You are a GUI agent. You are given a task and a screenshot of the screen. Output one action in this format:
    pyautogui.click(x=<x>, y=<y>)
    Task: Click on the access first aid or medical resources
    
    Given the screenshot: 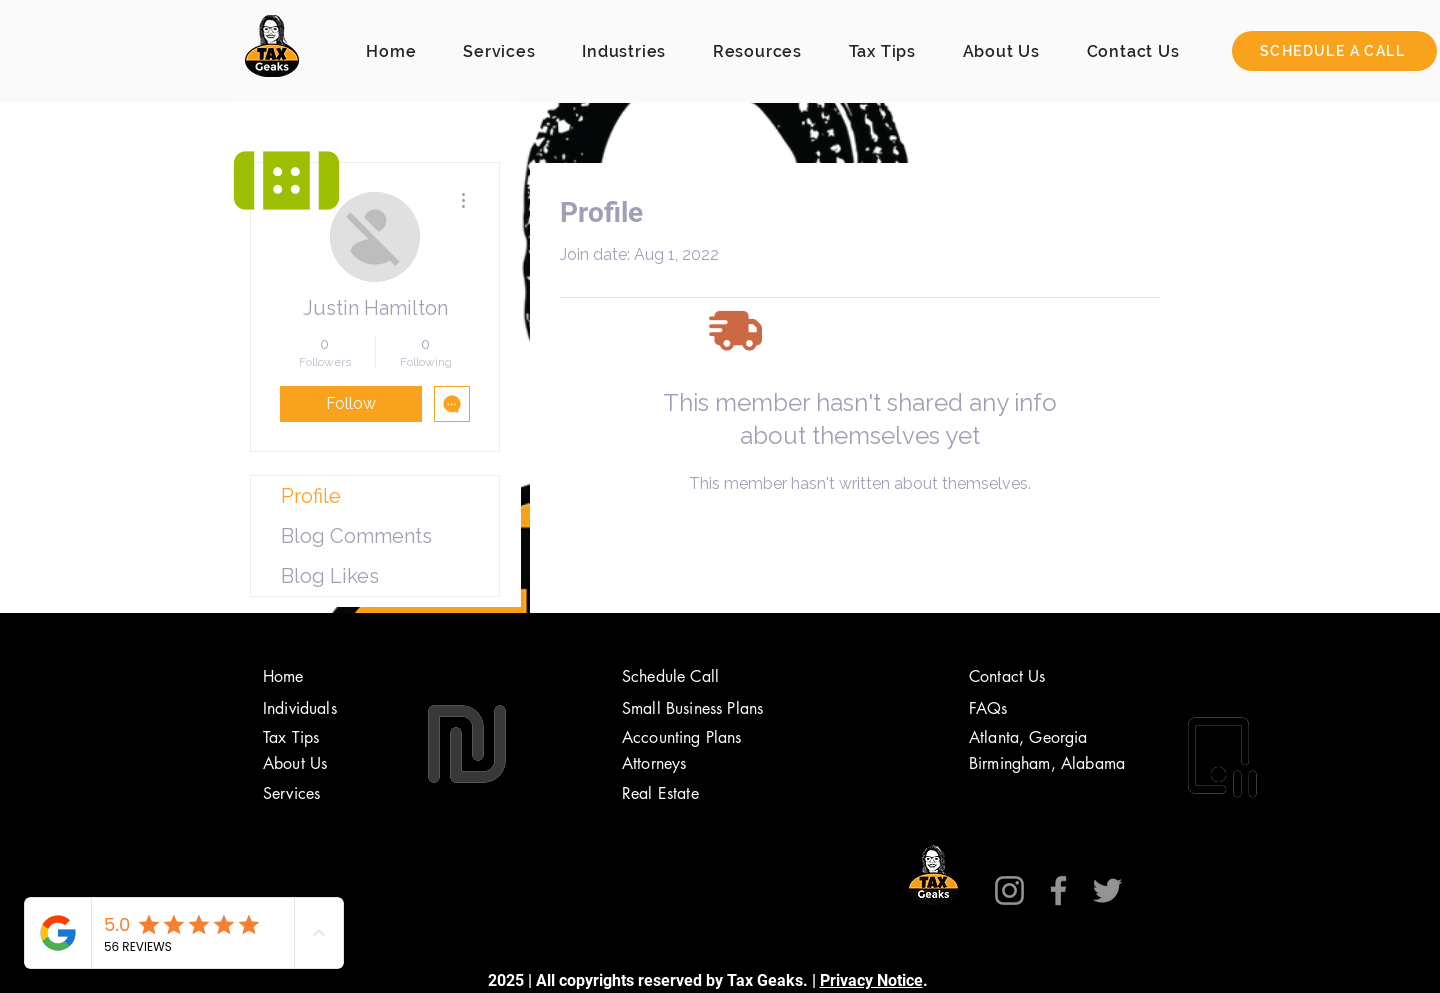 What is the action you would take?
    pyautogui.click(x=286, y=180)
    